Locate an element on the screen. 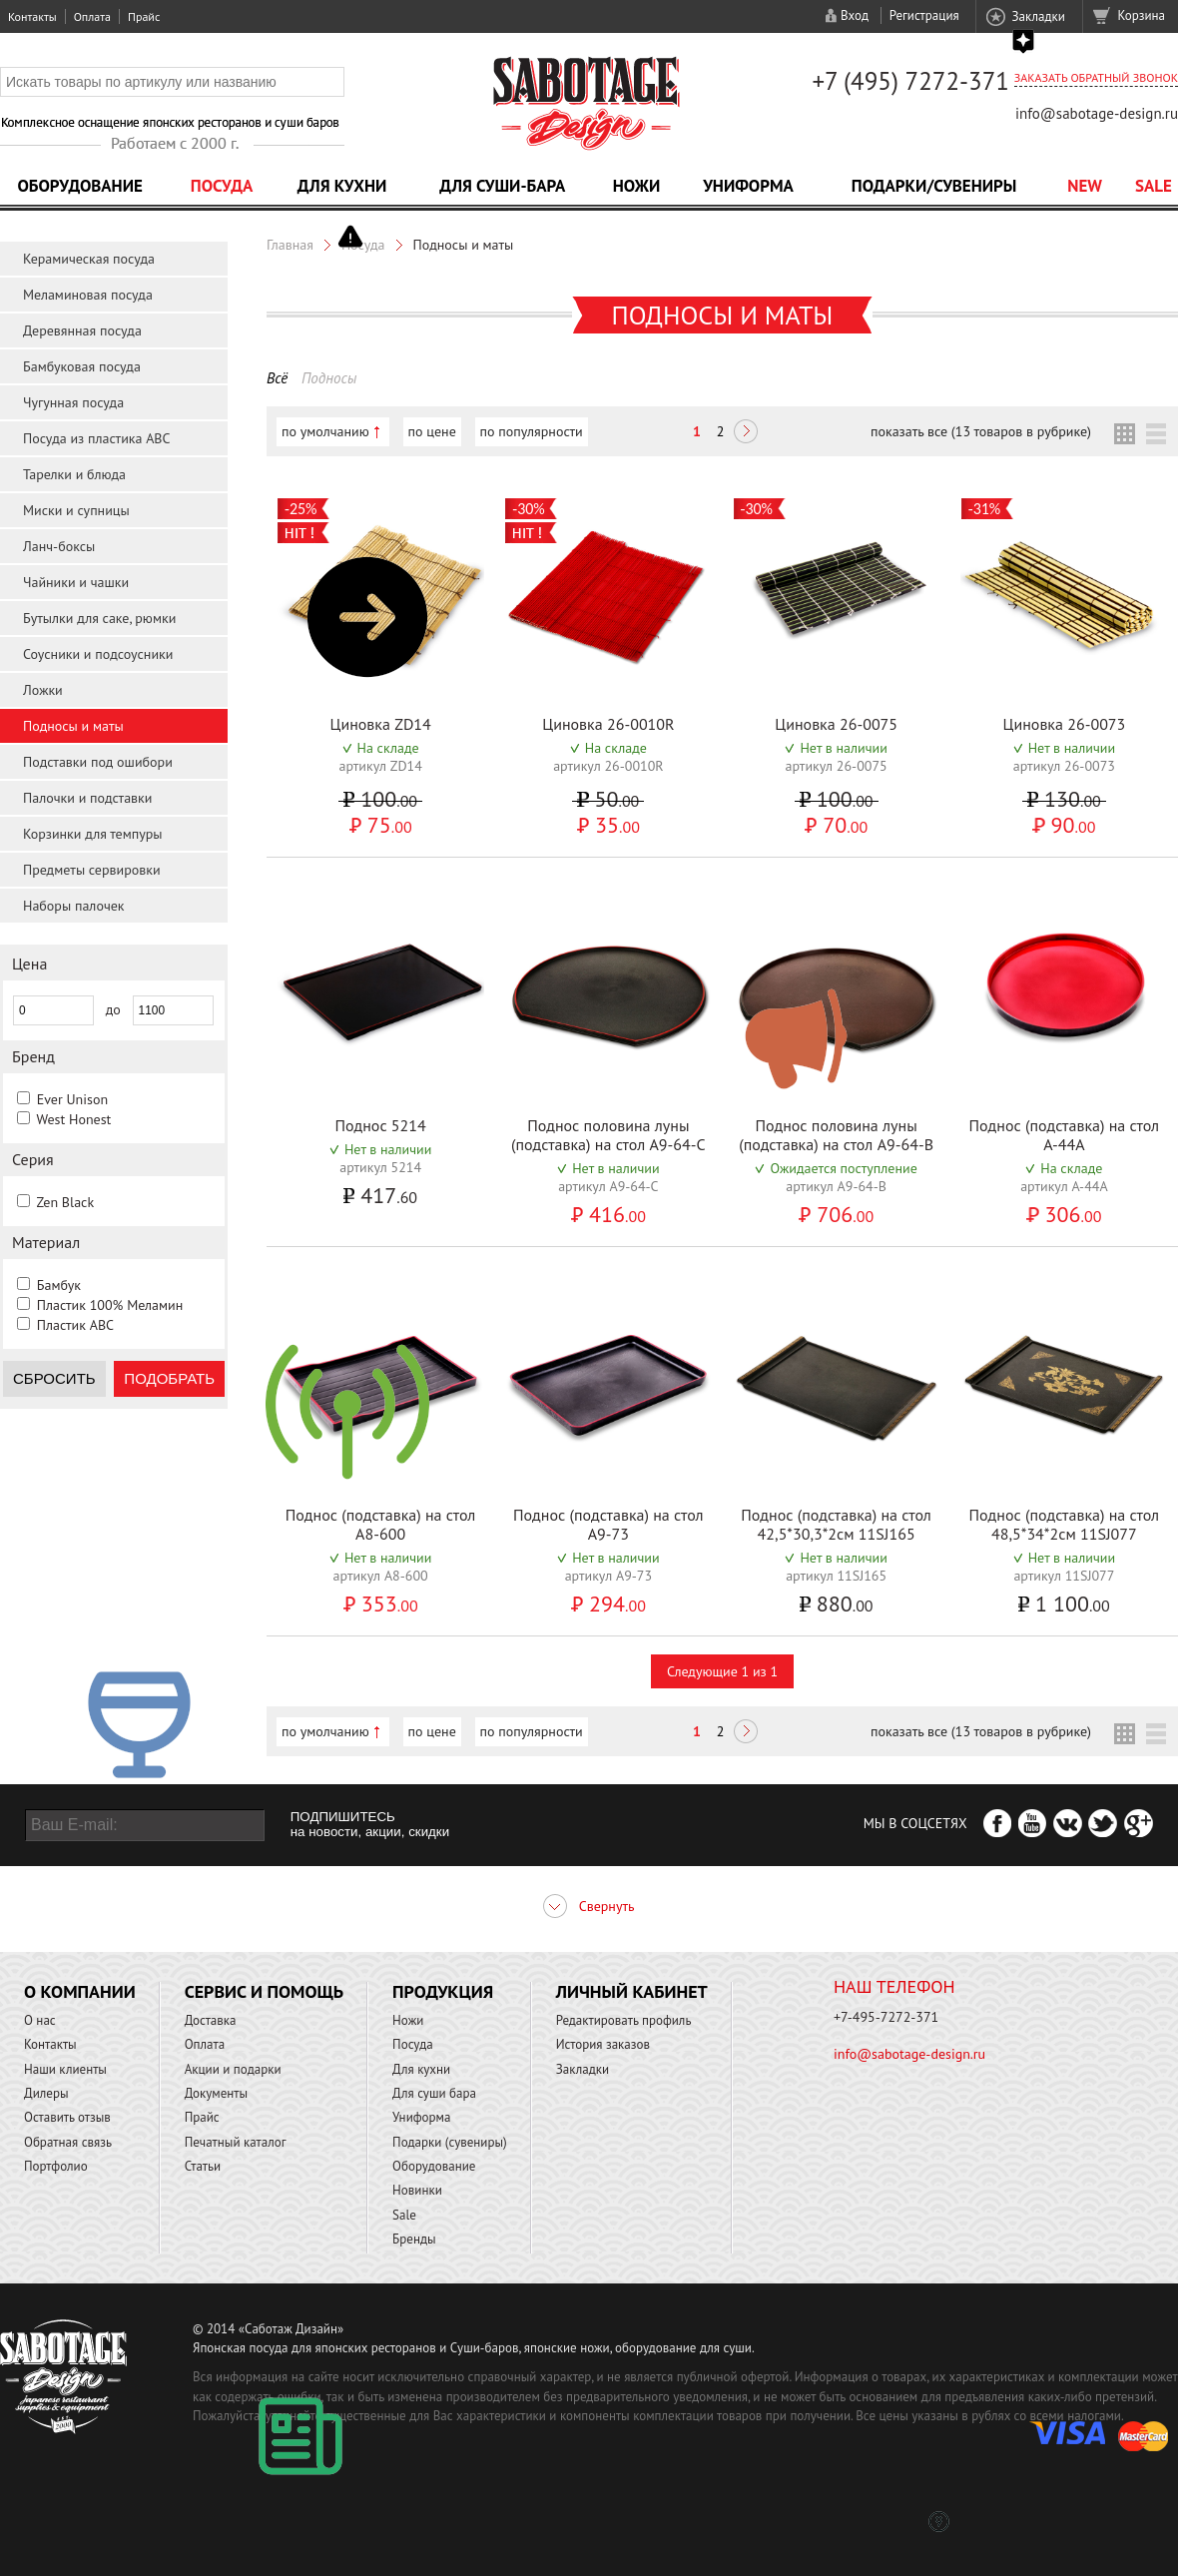  proceed to the next step is located at coordinates (367, 617).